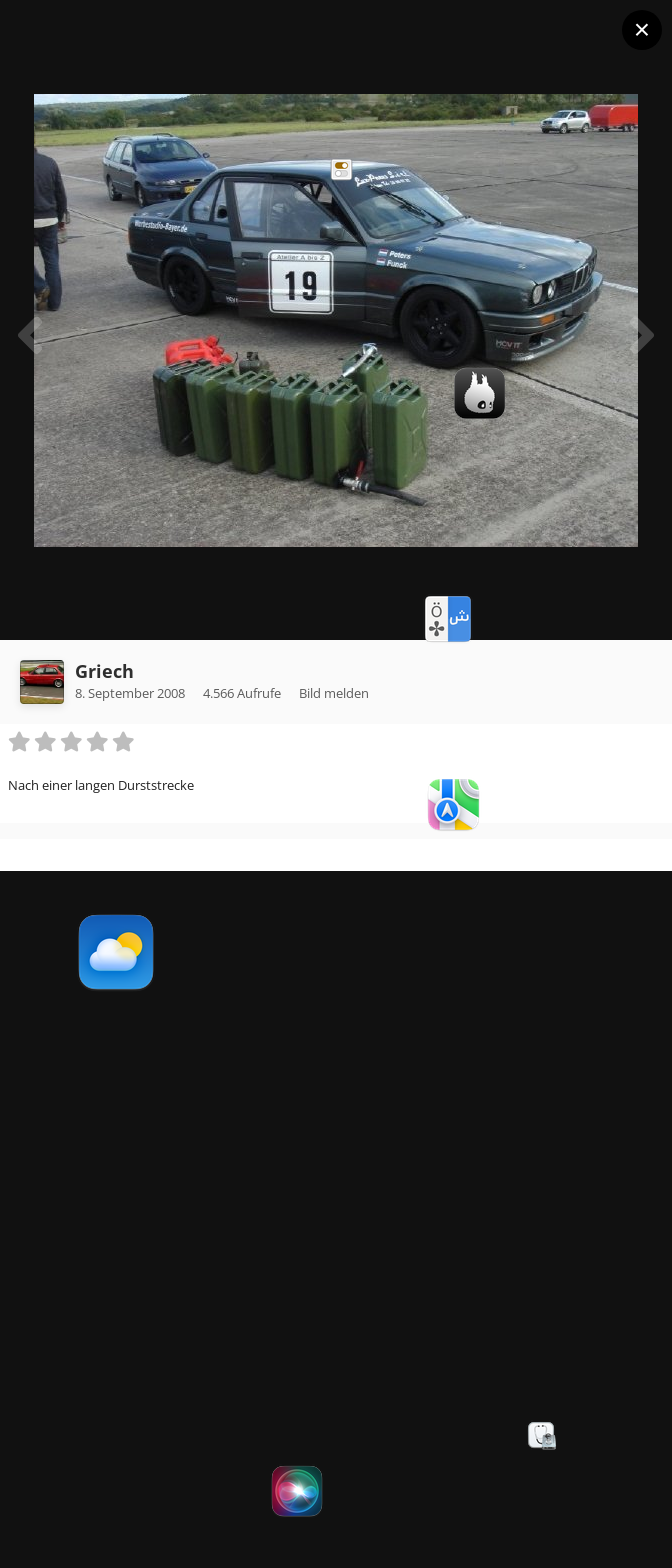 This screenshot has width=672, height=1568. Describe the element at coordinates (297, 1491) in the screenshot. I see `activate Siri voice assistant` at that location.